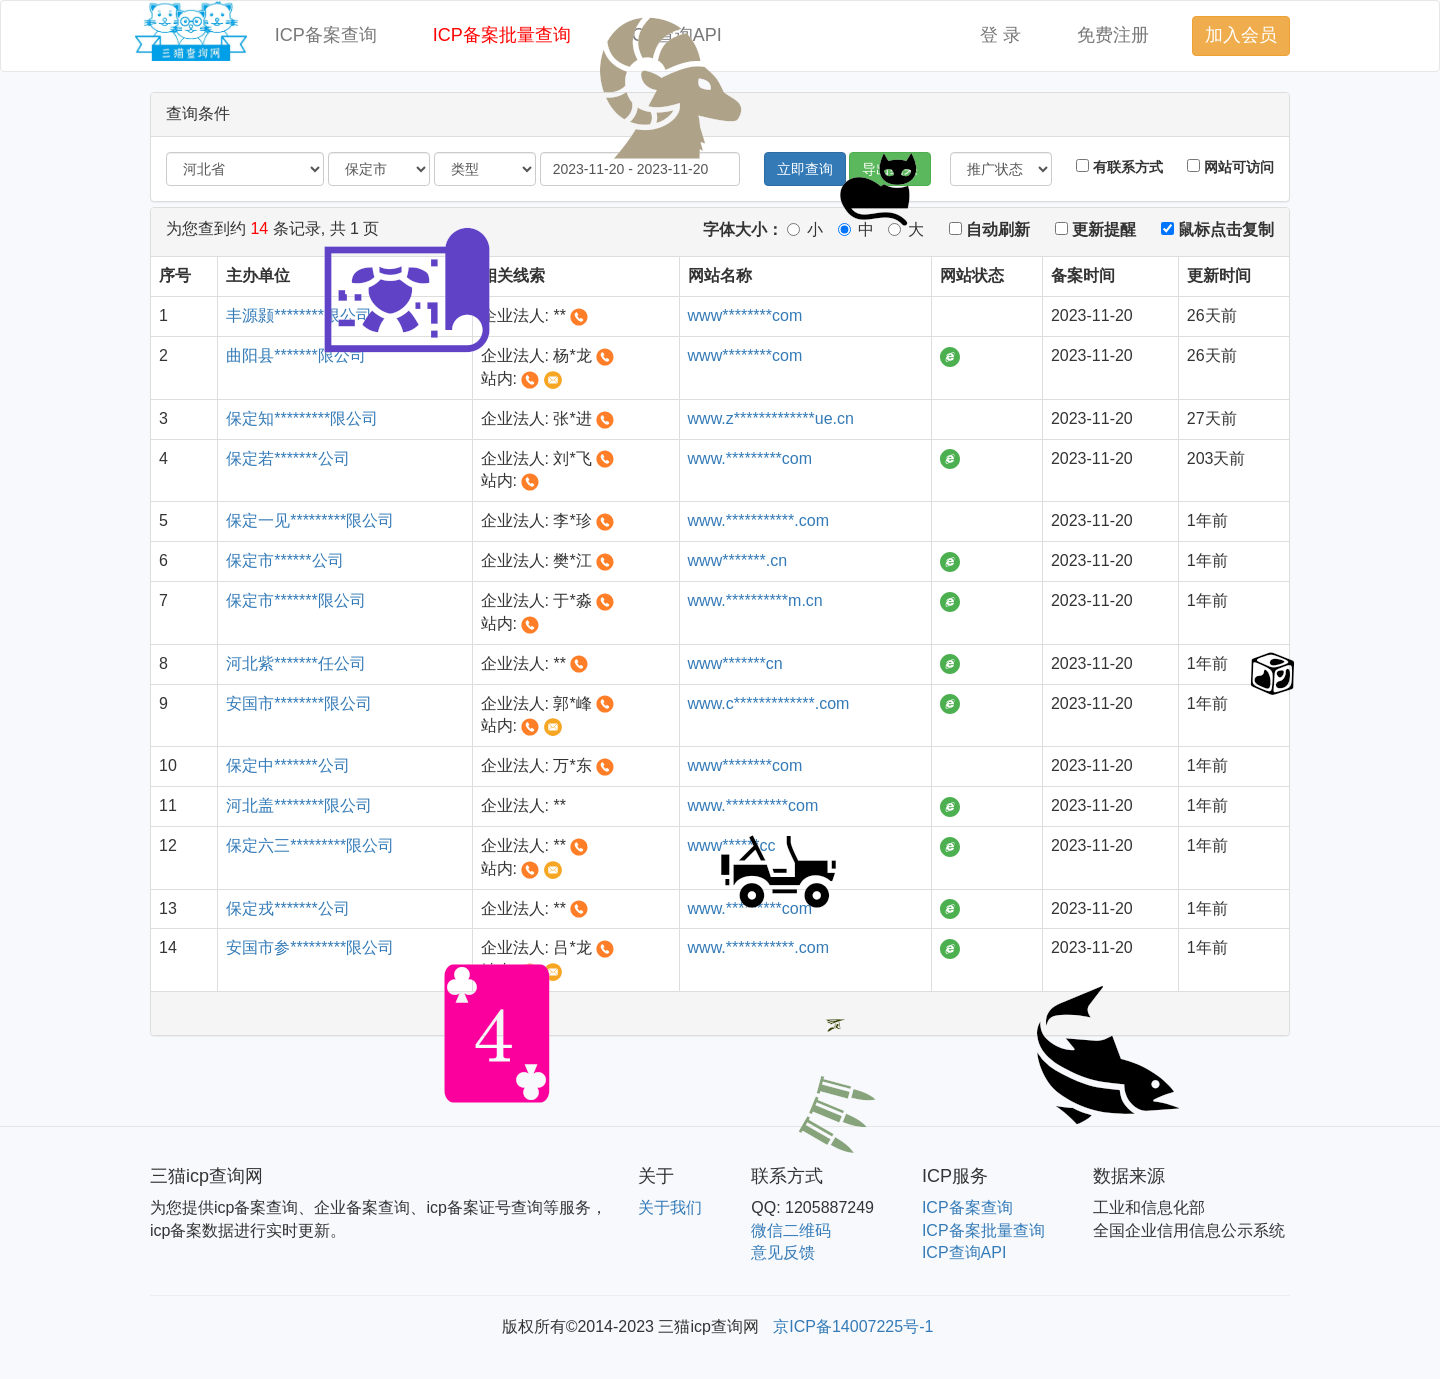  Describe the element at coordinates (1108, 1055) in the screenshot. I see `select salmon as an ingredient` at that location.